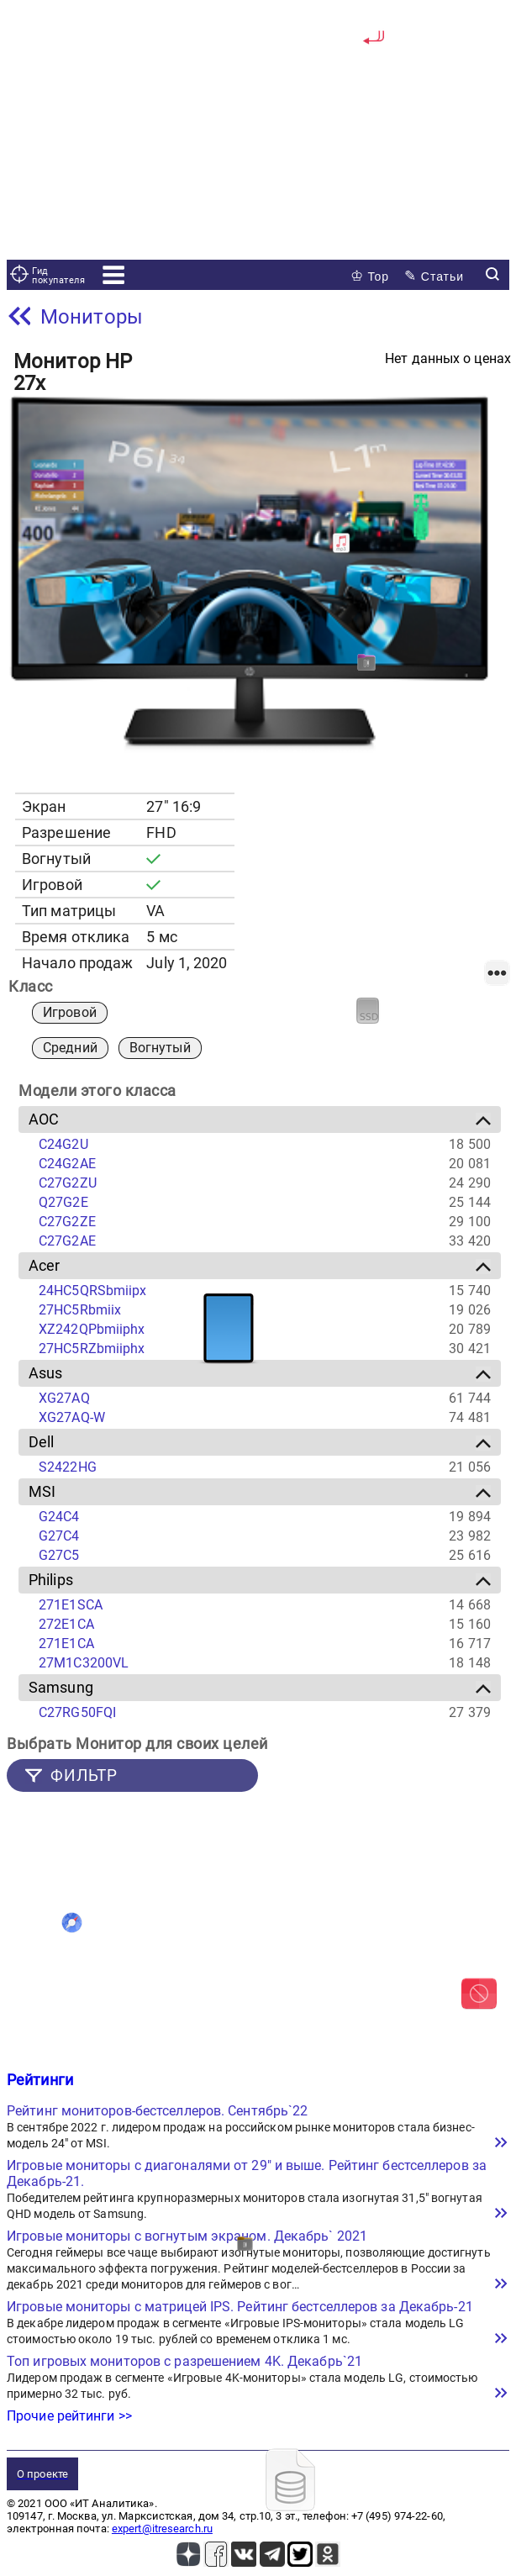 Image resolution: width=516 pixels, height=2576 pixels. I want to click on access your templates folder, so click(245, 2243).